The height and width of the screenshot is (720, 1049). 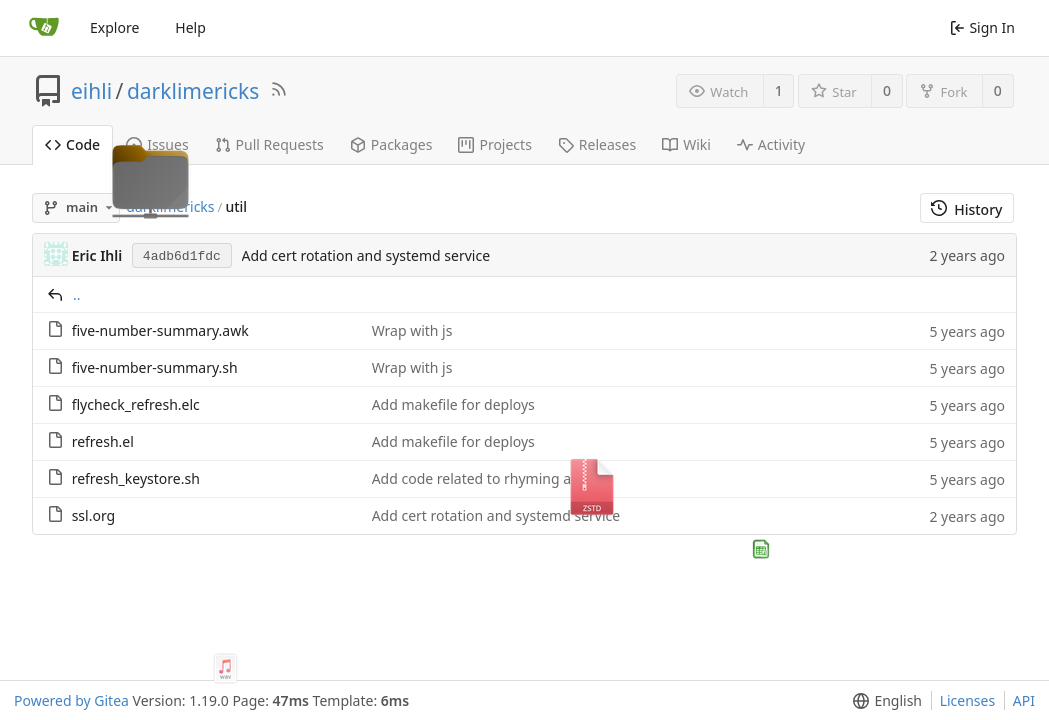 What do you see at coordinates (150, 180) in the screenshot?
I see `access a remote or network folder` at bounding box center [150, 180].